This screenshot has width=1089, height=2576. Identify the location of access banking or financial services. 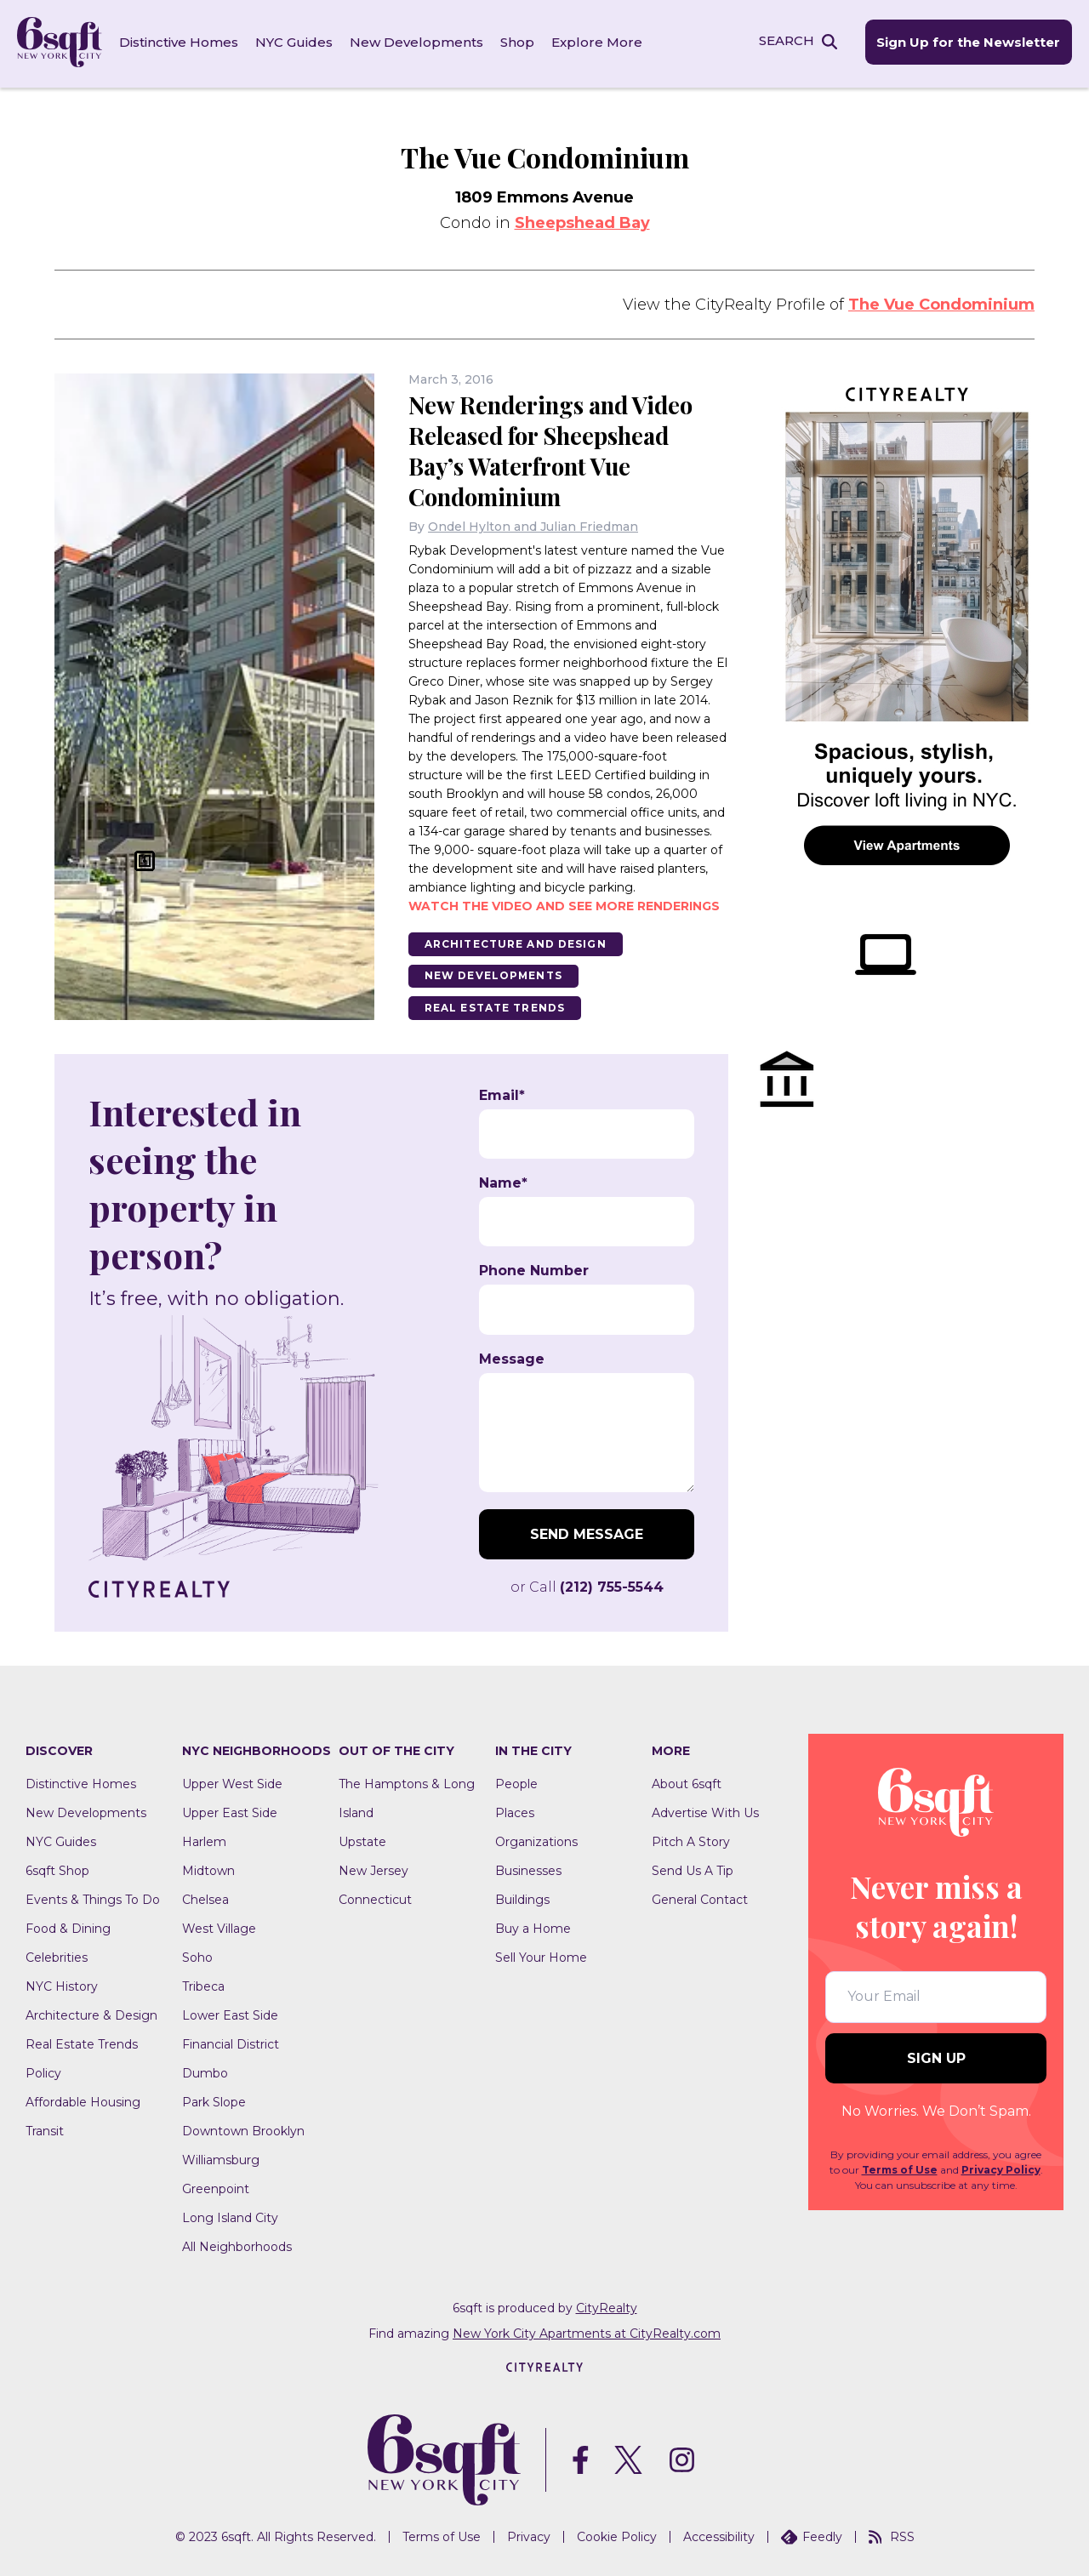
(788, 1081).